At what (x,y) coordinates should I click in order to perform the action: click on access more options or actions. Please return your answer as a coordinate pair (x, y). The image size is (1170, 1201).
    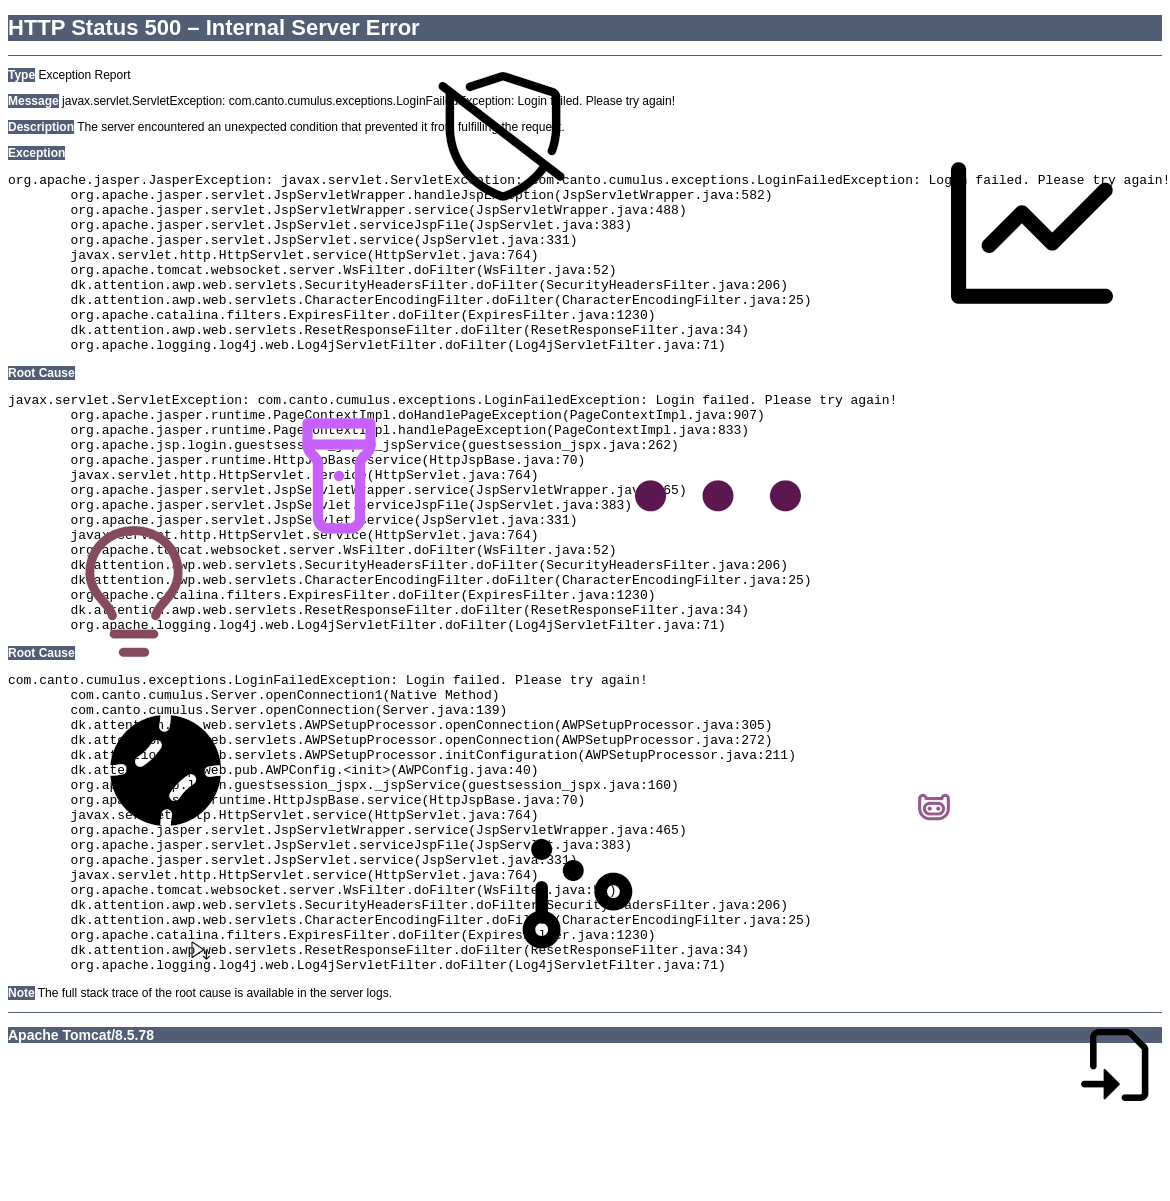
    Looking at the image, I should click on (718, 501).